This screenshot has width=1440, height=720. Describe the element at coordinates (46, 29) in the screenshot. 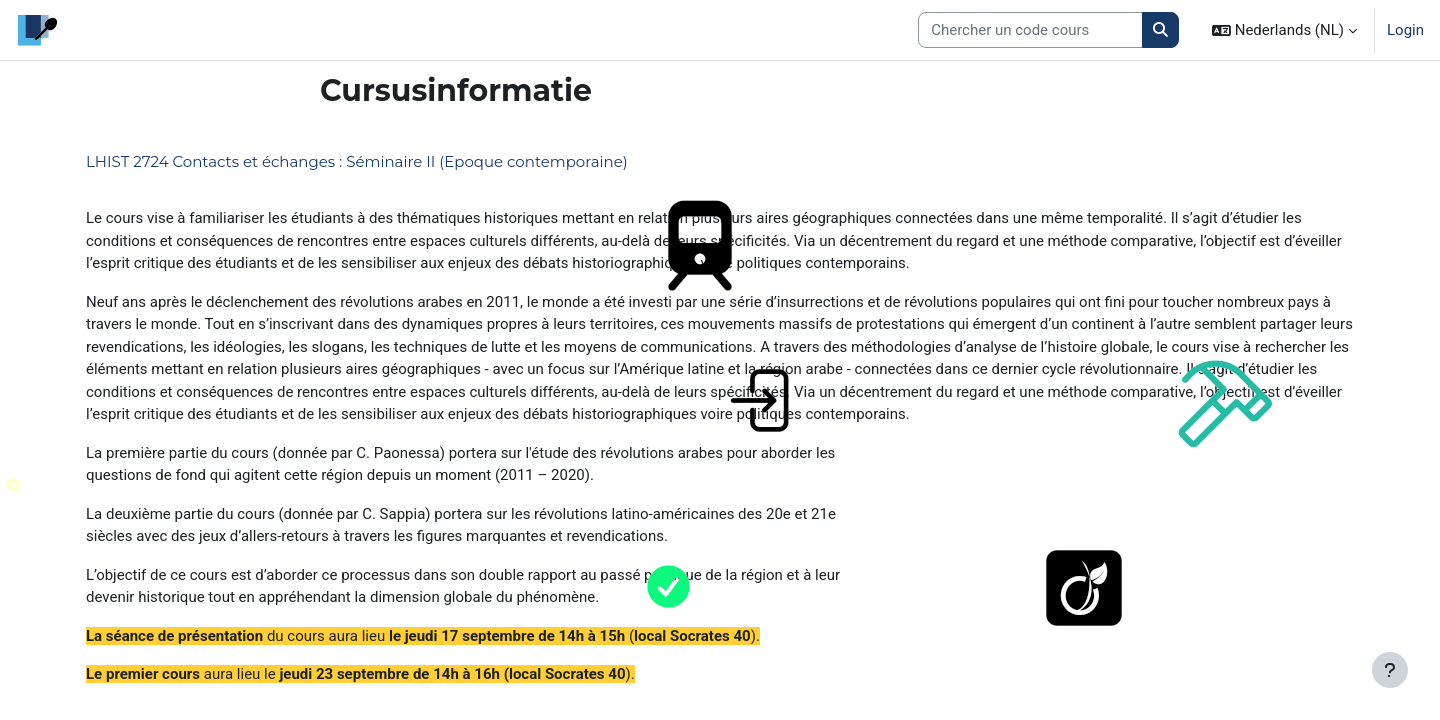

I see `access food or dining options` at that location.